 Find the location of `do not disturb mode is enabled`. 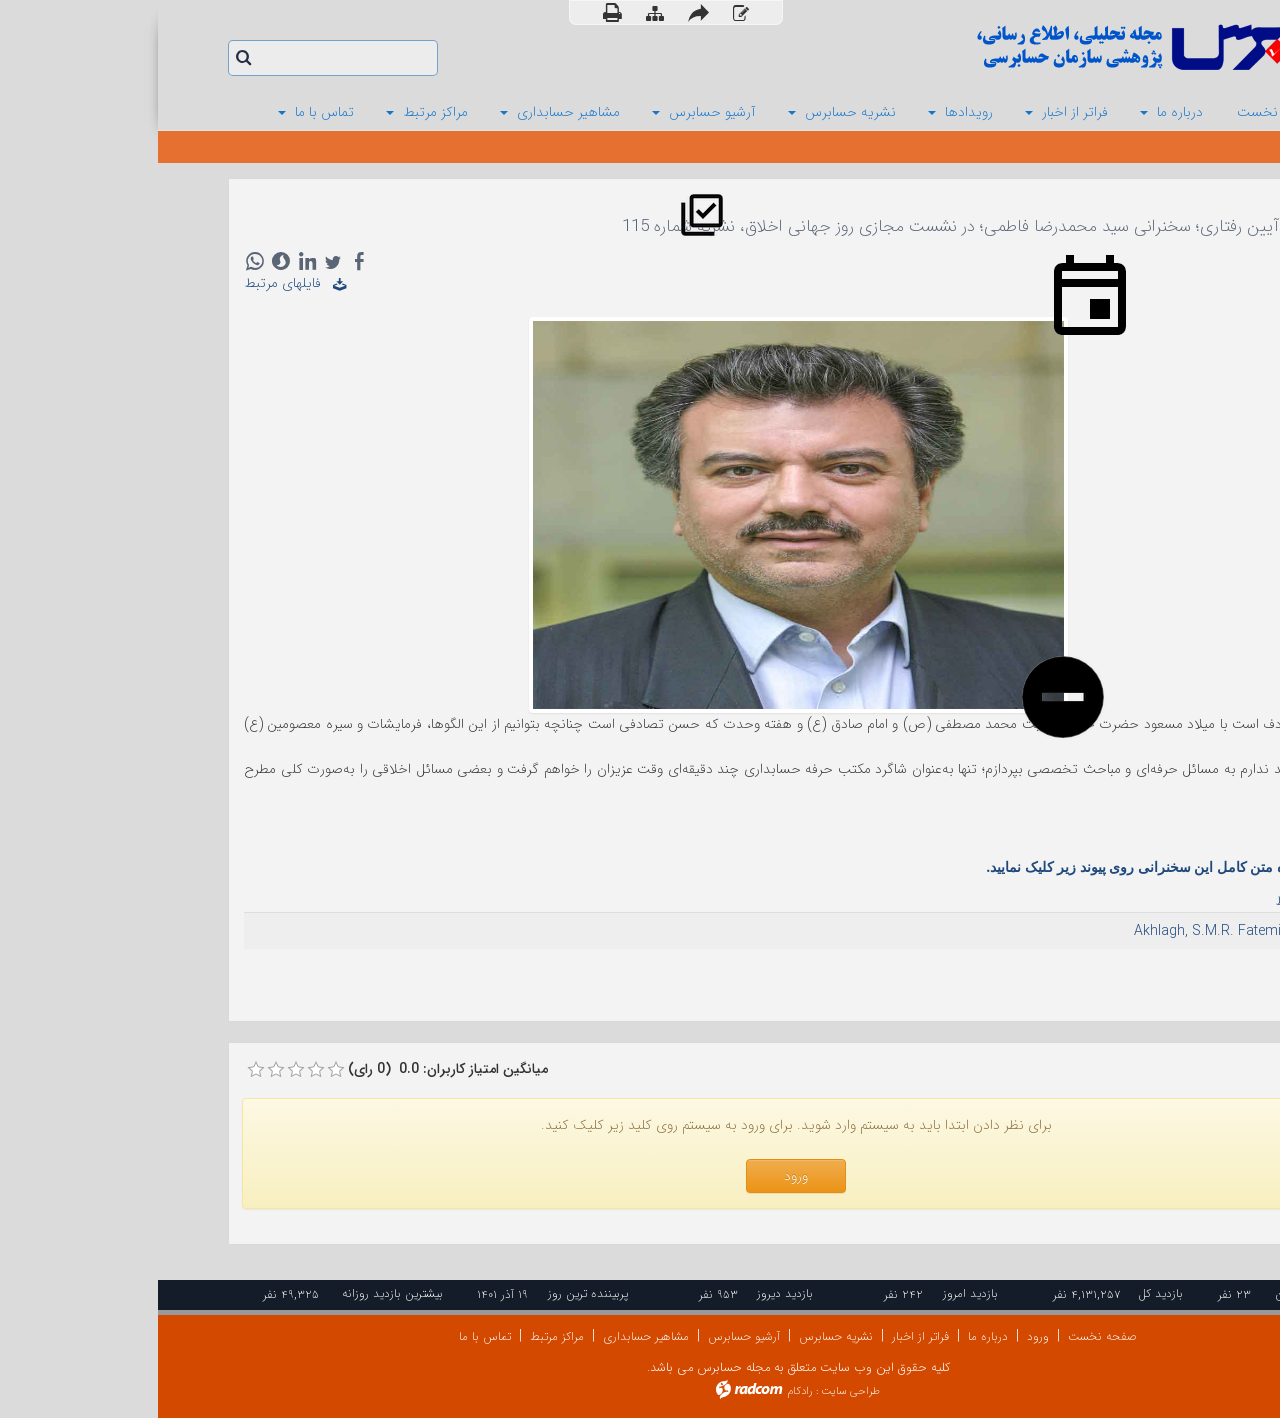

do not disturb mode is enabled is located at coordinates (1063, 697).